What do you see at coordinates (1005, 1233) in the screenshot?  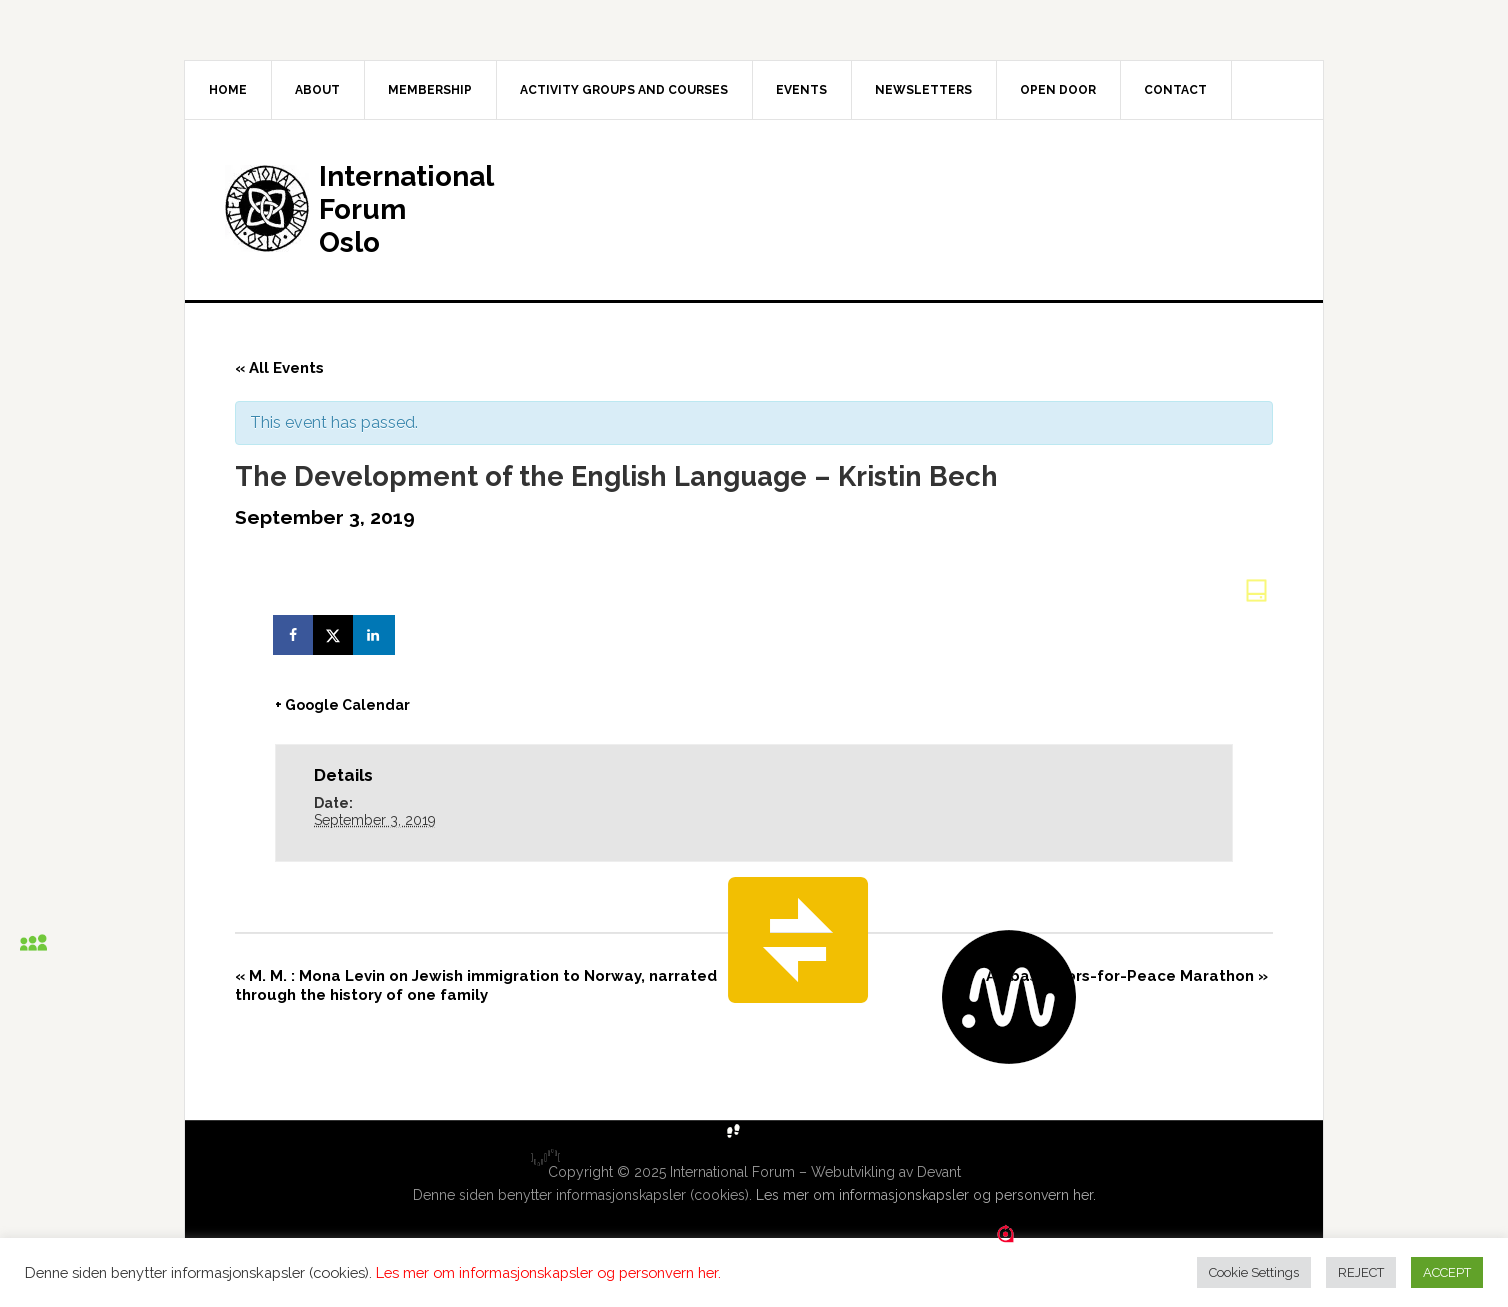 I see `rev.com logo - access transcription and captioning services` at bounding box center [1005, 1233].